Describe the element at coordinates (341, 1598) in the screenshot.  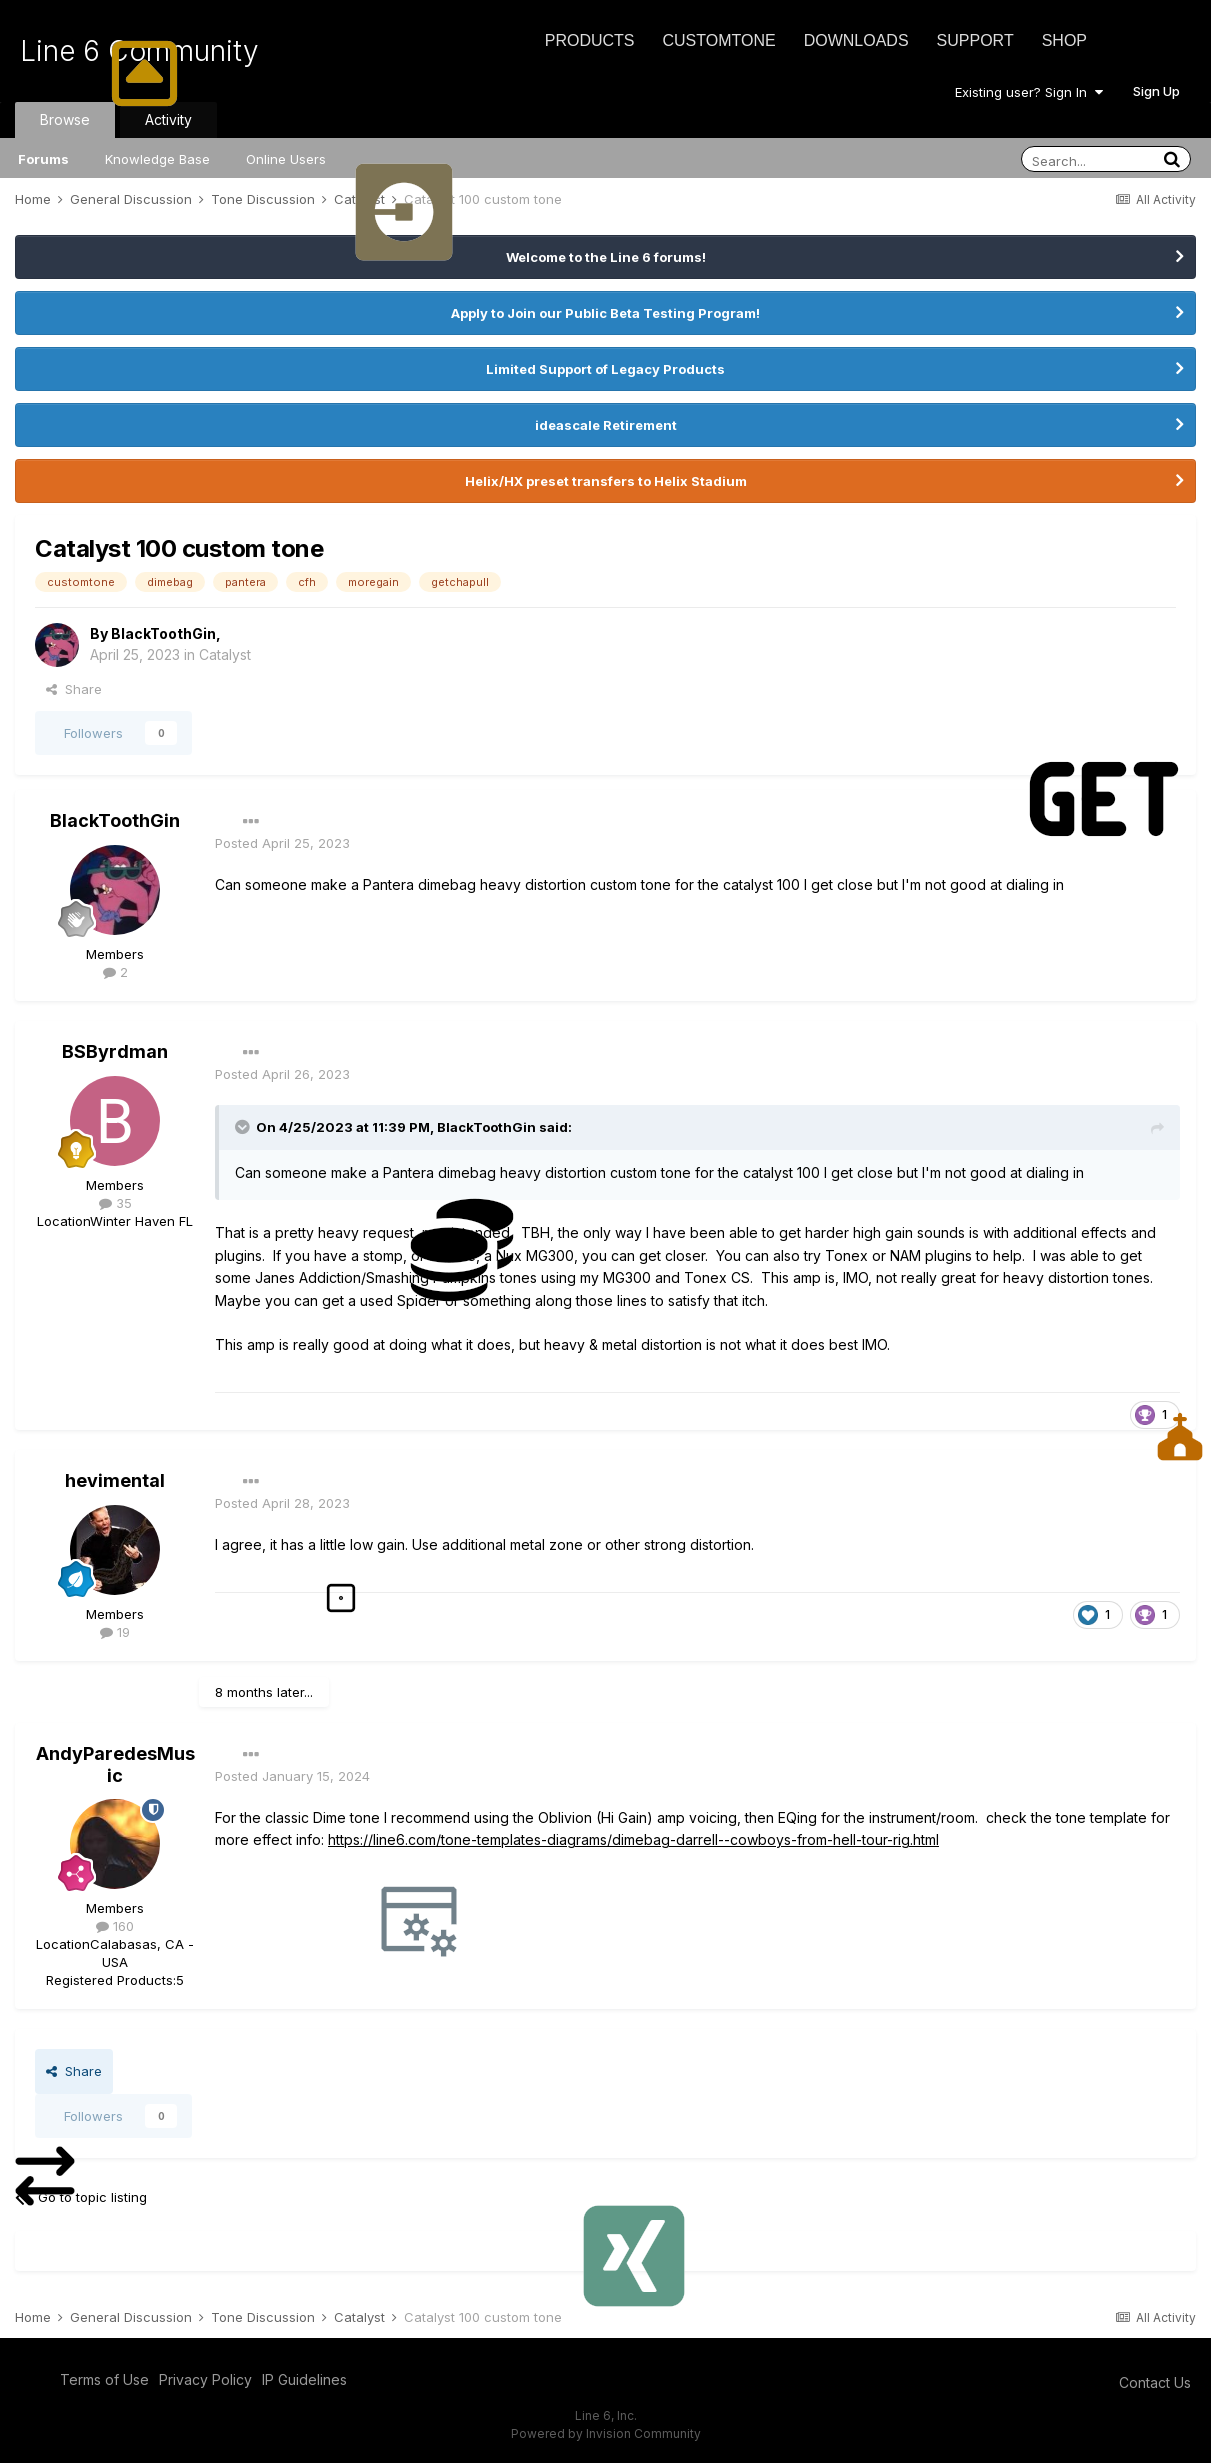
I see `roll the dice or generate a random result` at that location.